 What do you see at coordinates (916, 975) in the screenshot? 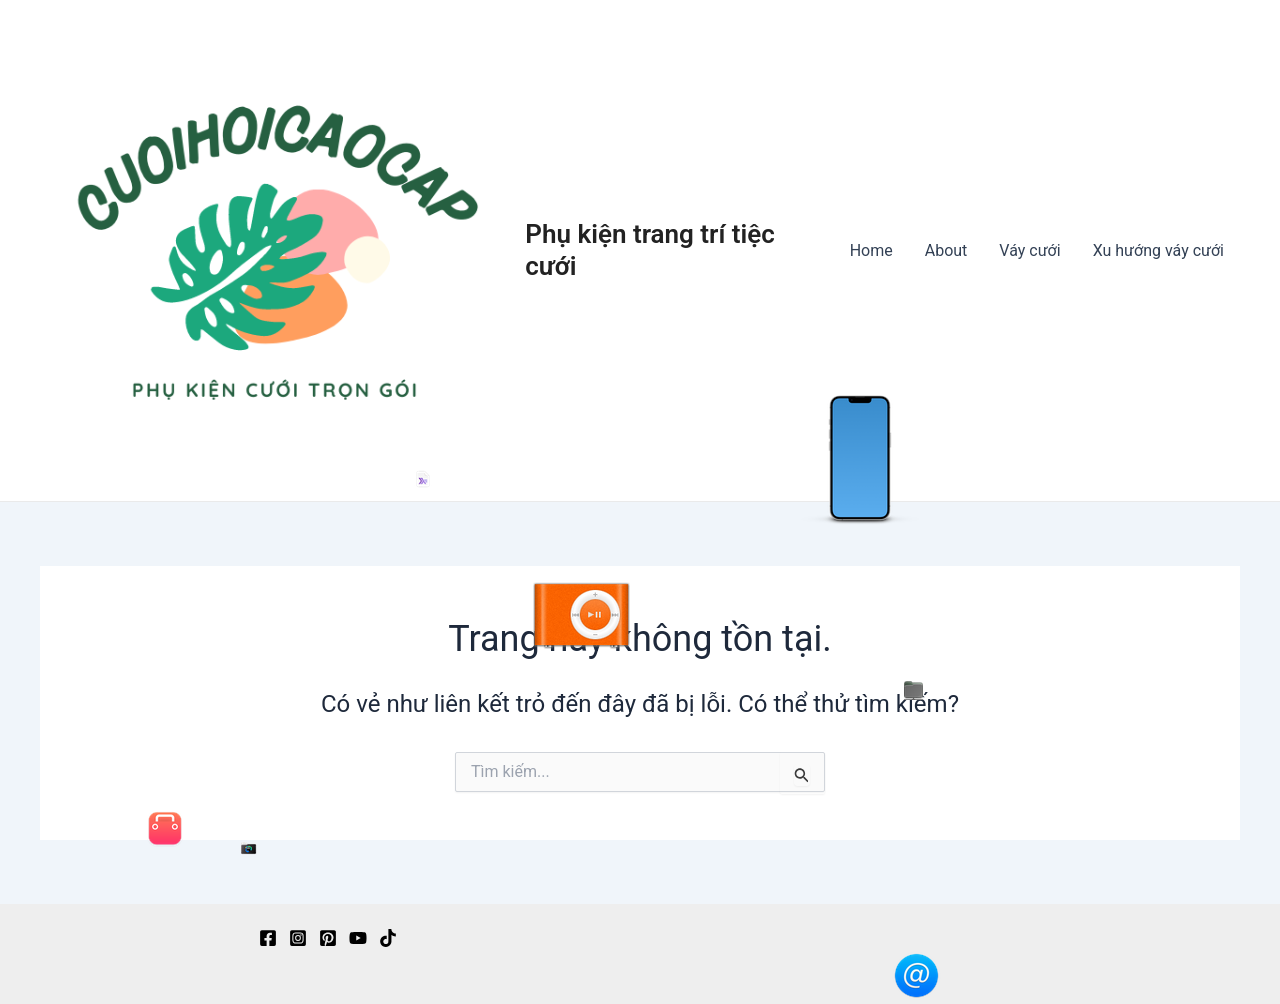
I see `access user accounts settings` at bounding box center [916, 975].